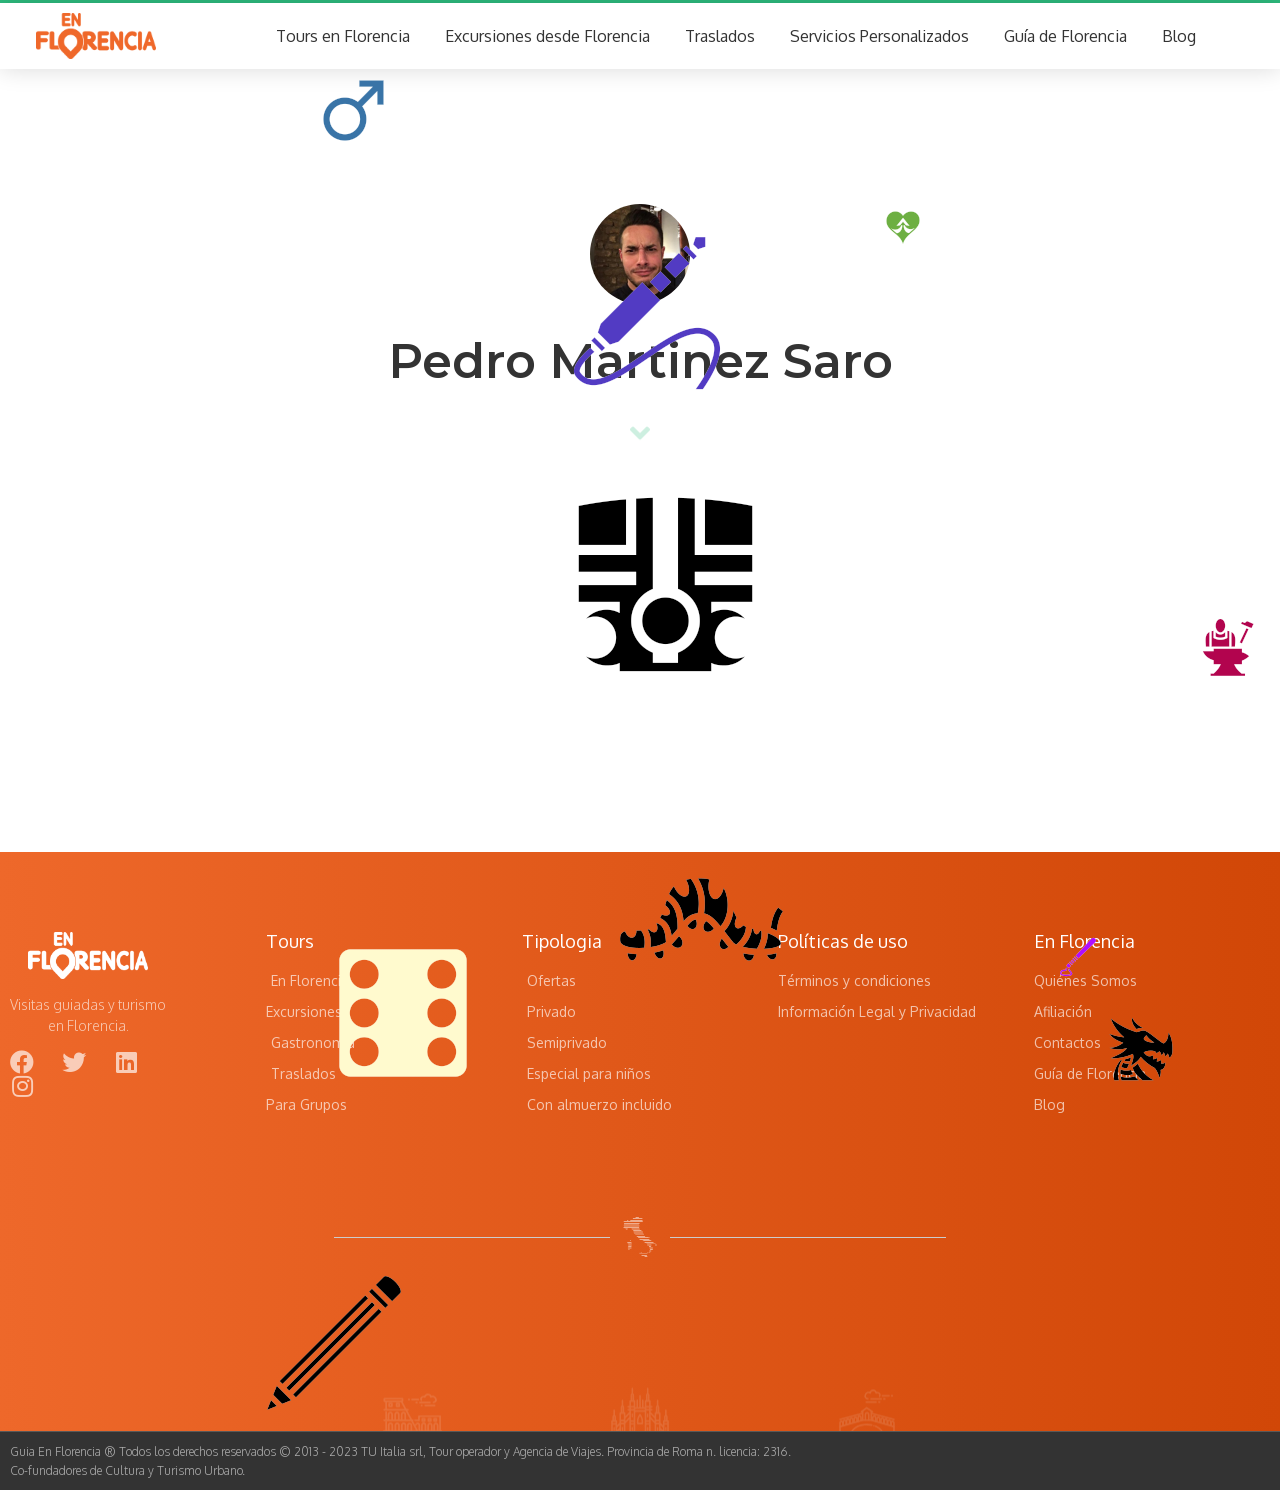  I want to click on access the blacksmith shop or crafting station, so click(1226, 647).